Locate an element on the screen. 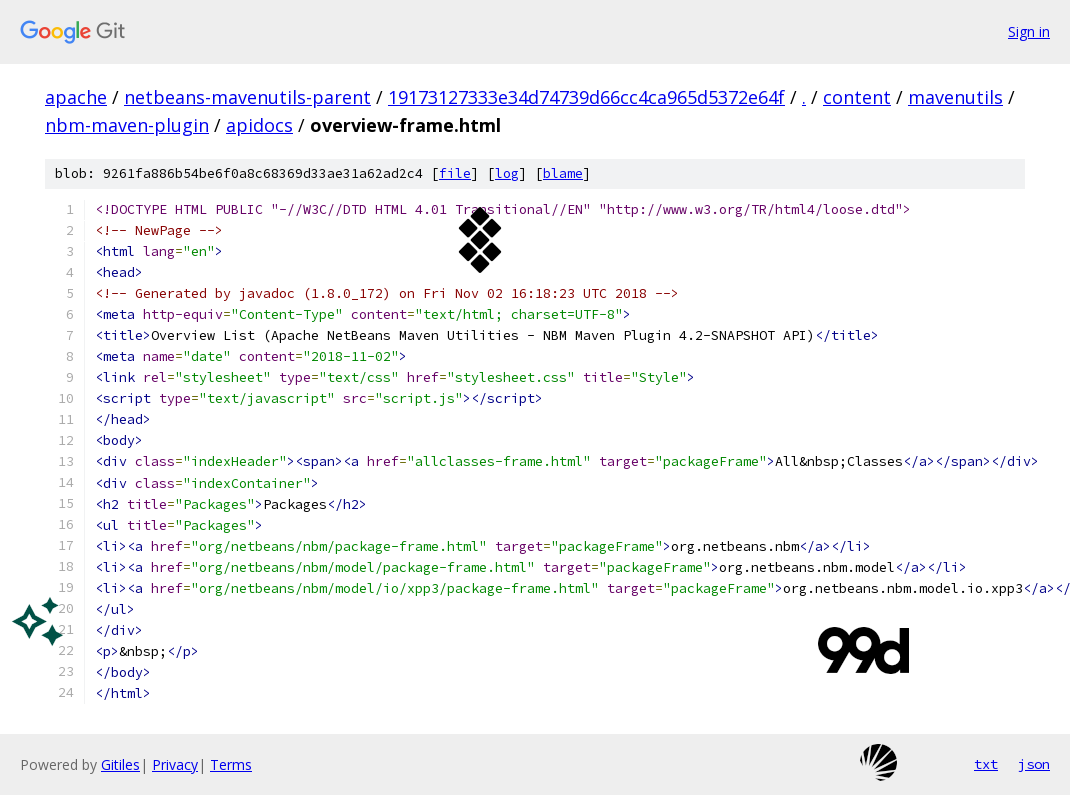 This screenshot has height=795, width=1070. 99designs logo - link to design marketplace platform is located at coordinates (863, 650).